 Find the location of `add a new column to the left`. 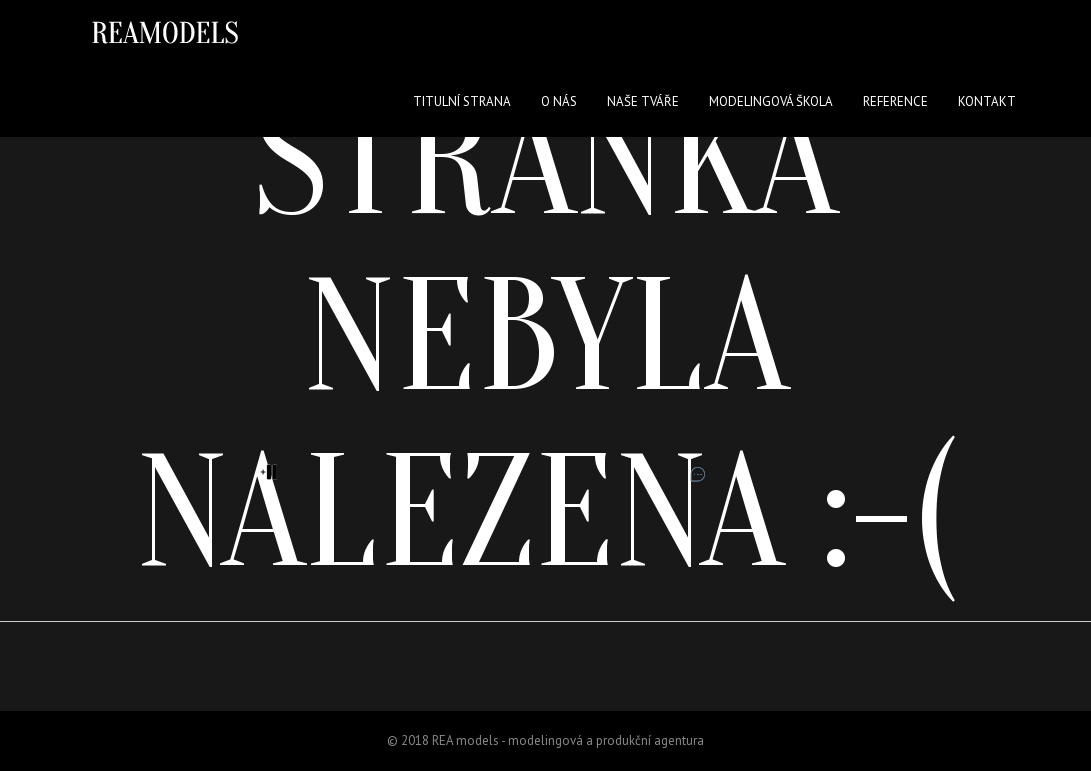

add a new column to the left is located at coordinates (270, 472).